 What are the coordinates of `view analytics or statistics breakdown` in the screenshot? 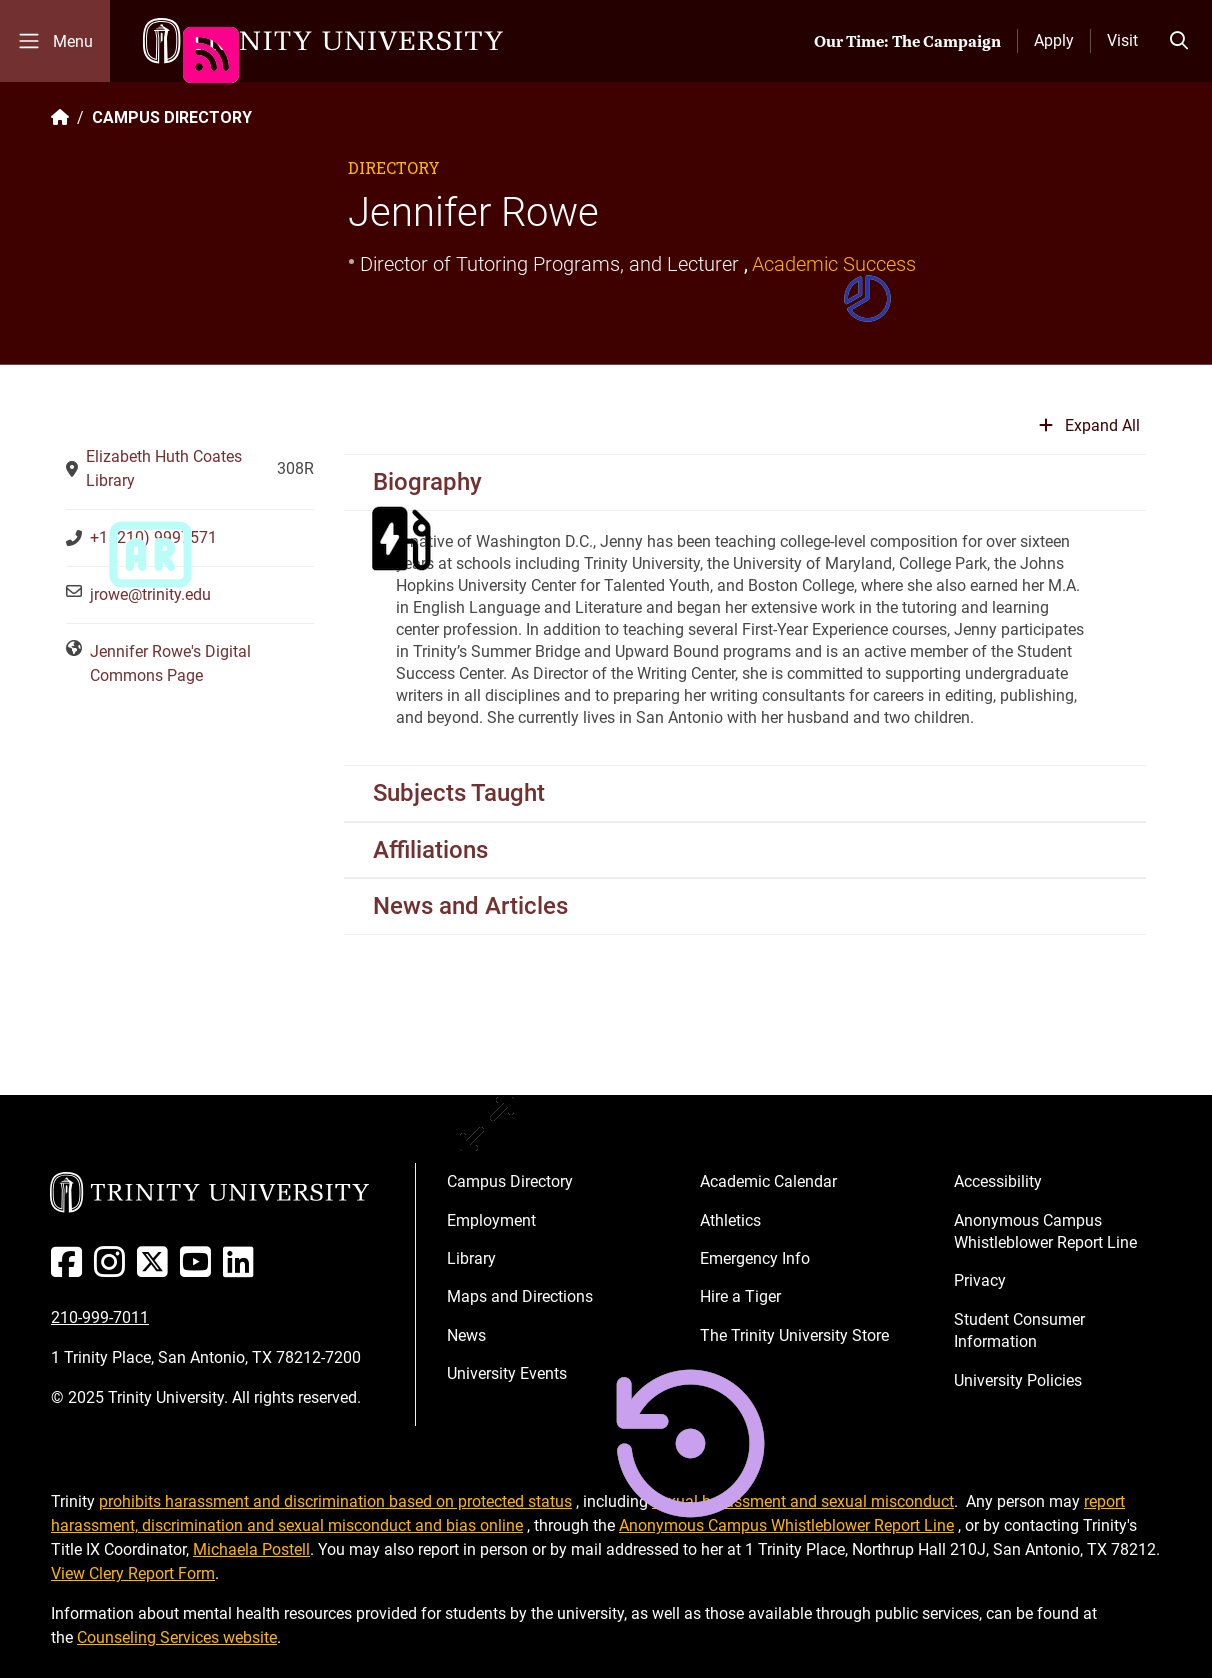 It's located at (867, 298).